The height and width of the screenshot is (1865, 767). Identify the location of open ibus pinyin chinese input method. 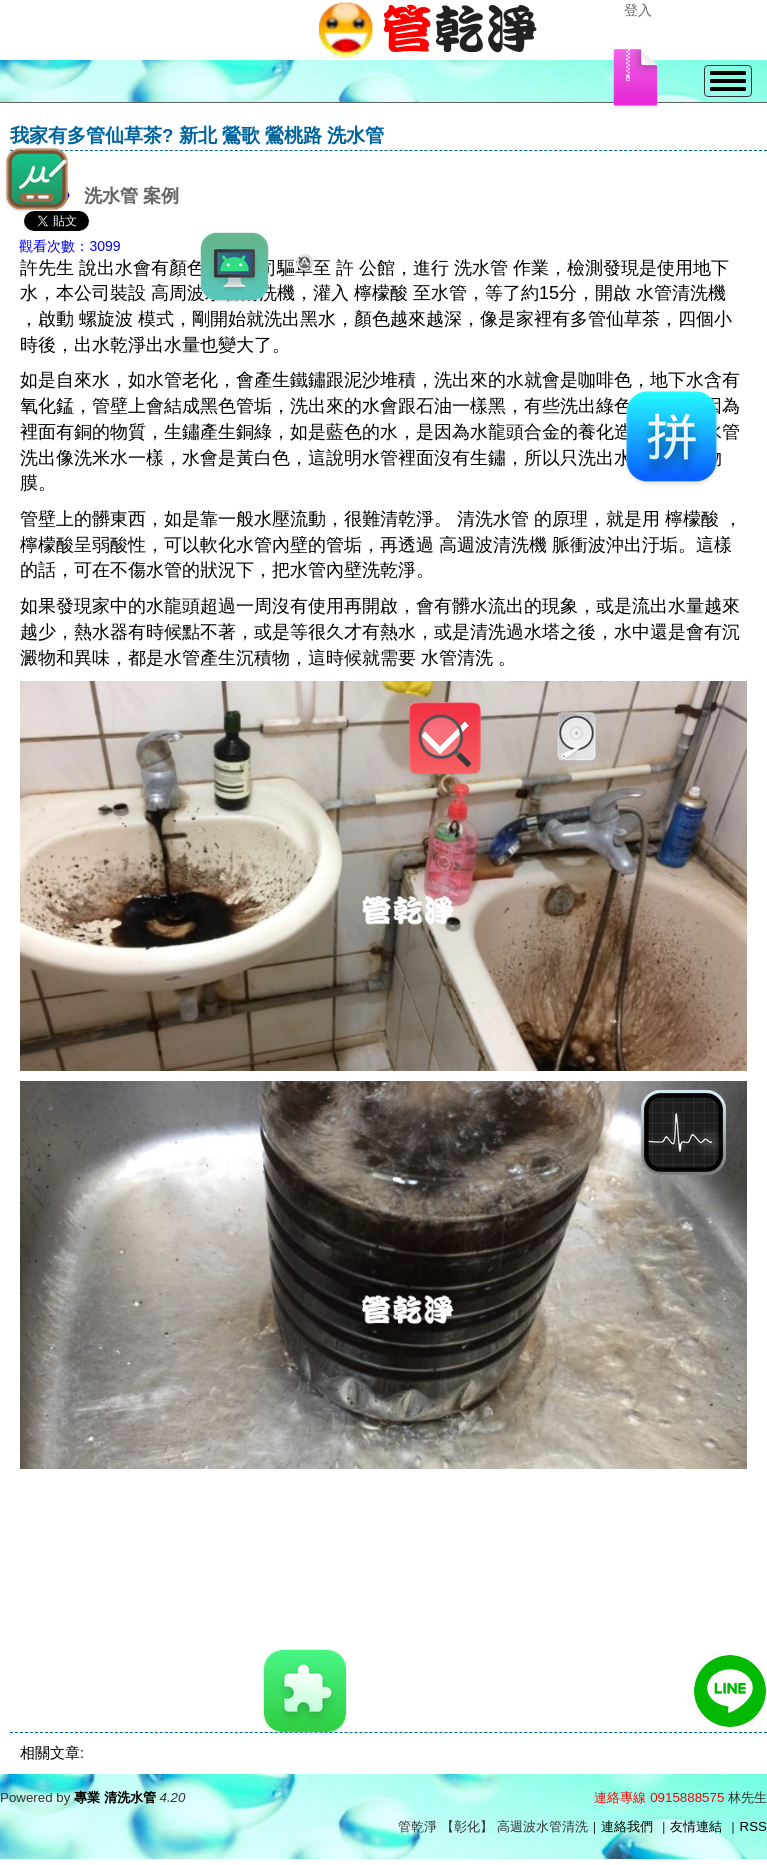
(671, 436).